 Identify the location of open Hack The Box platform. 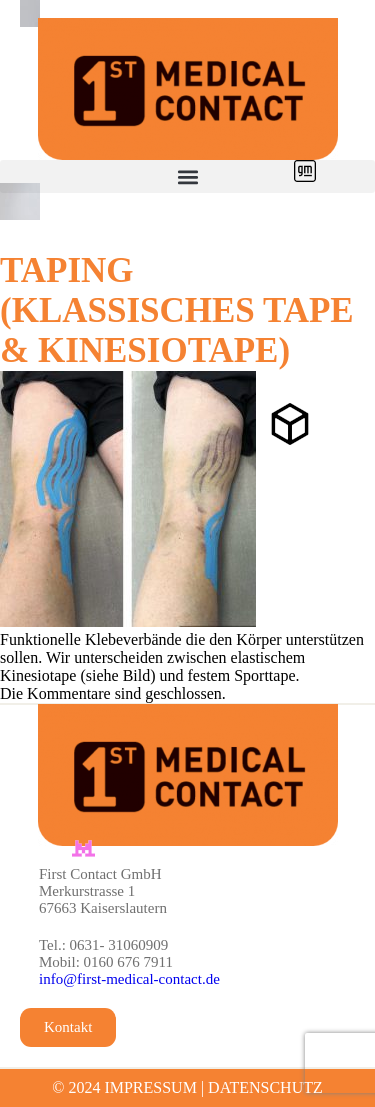
(290, 424).